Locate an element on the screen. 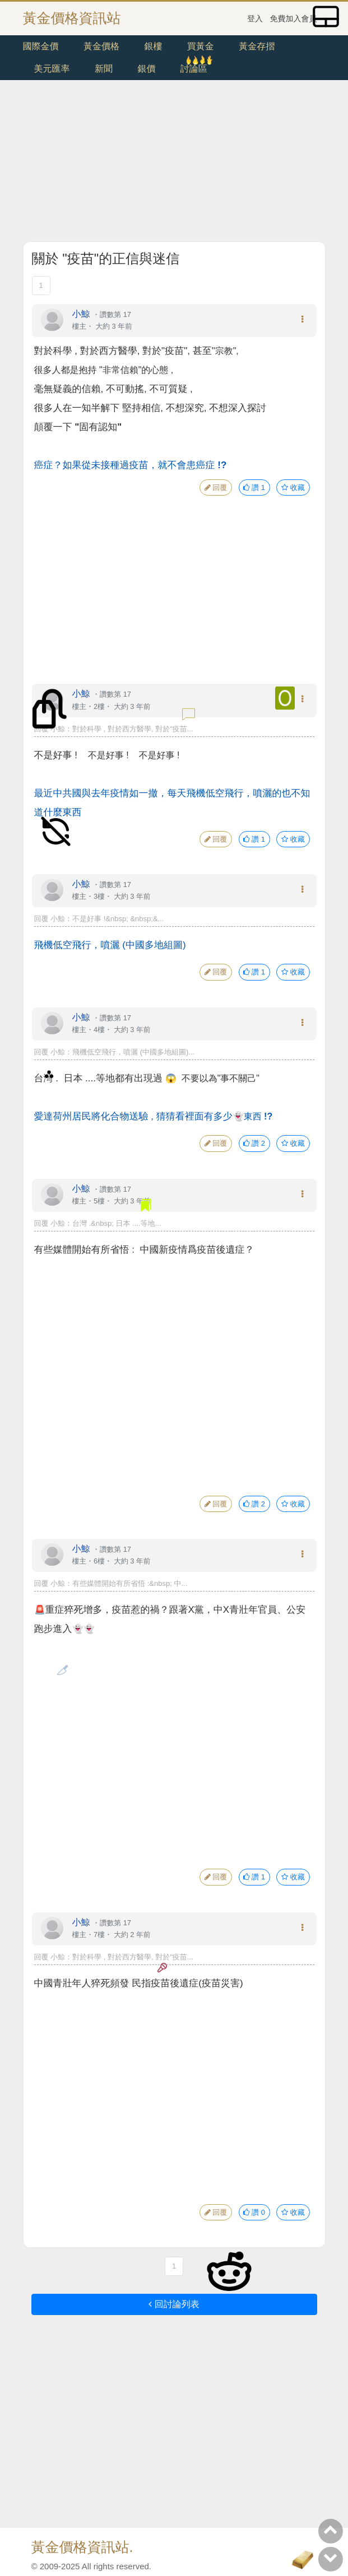 The image size is (348, 2576). open the Reddit app is located at coordinates (229, 2273).